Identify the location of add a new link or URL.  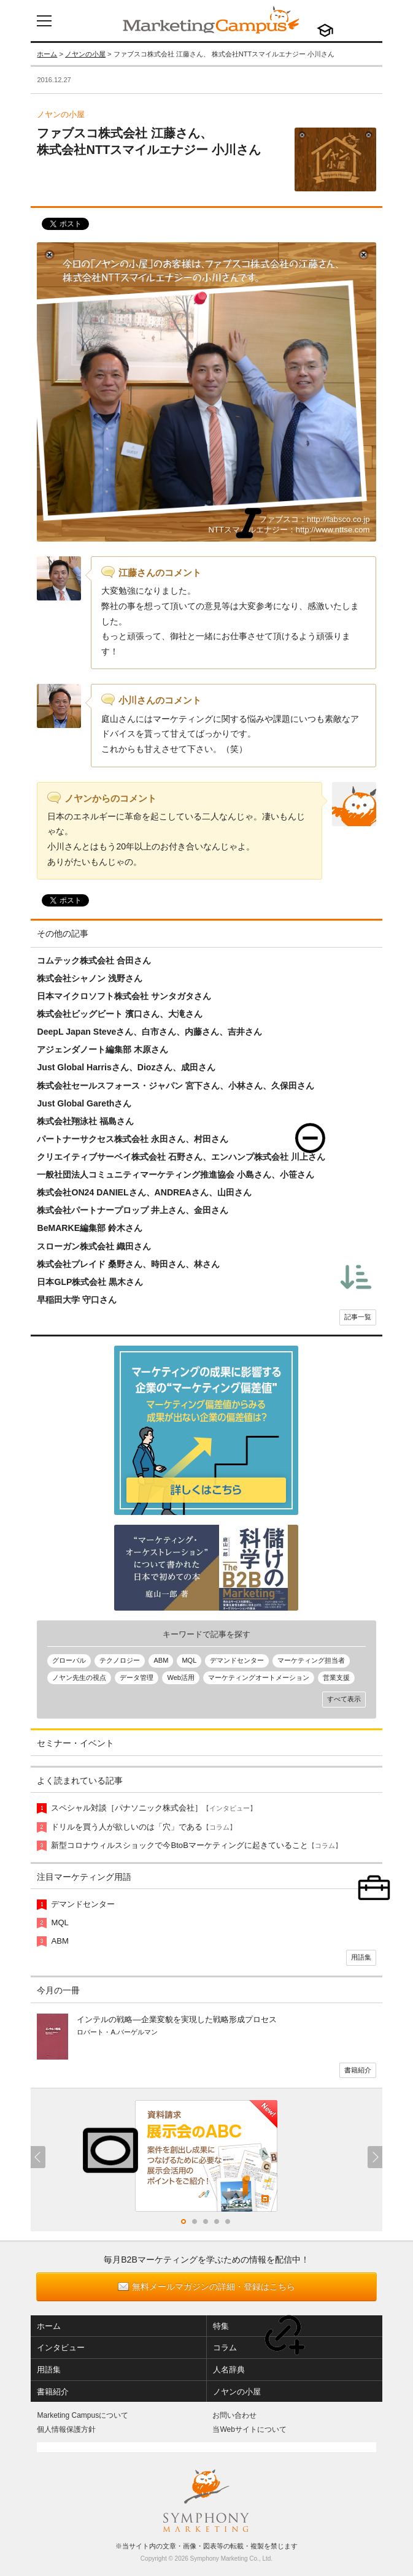
(283, 2333).